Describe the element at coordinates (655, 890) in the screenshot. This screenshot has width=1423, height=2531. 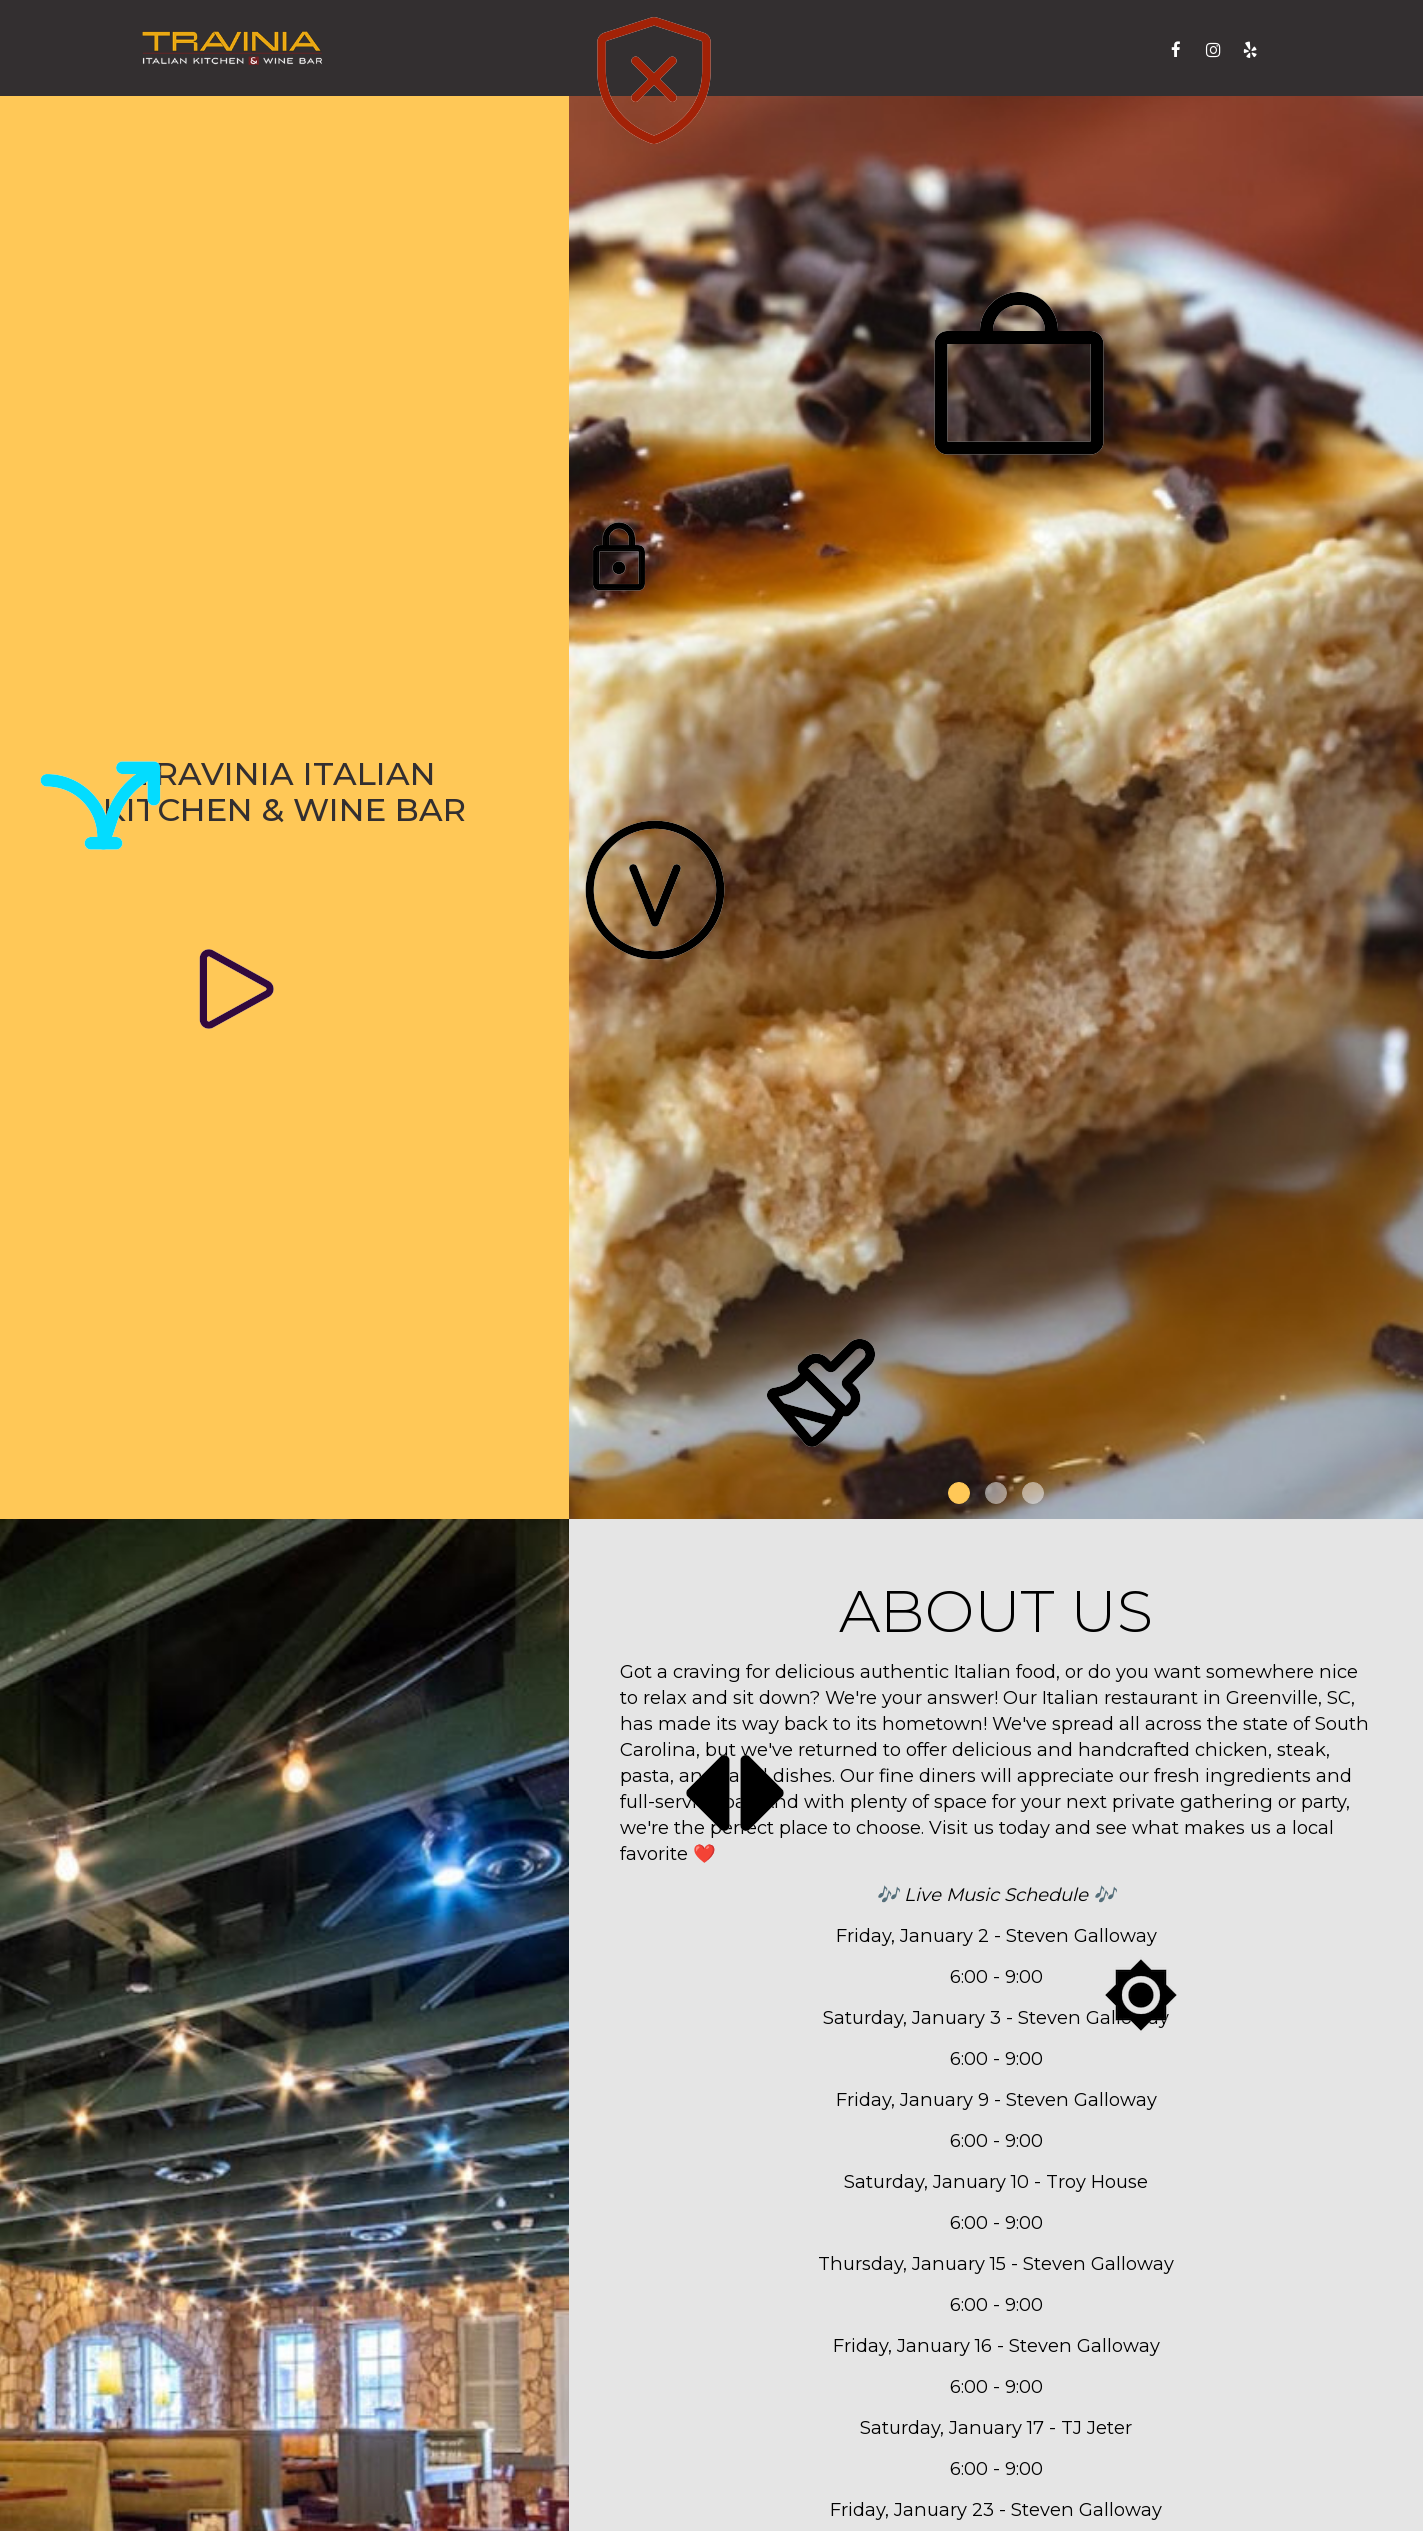
I see `indicates a verified or validated status` at that location.